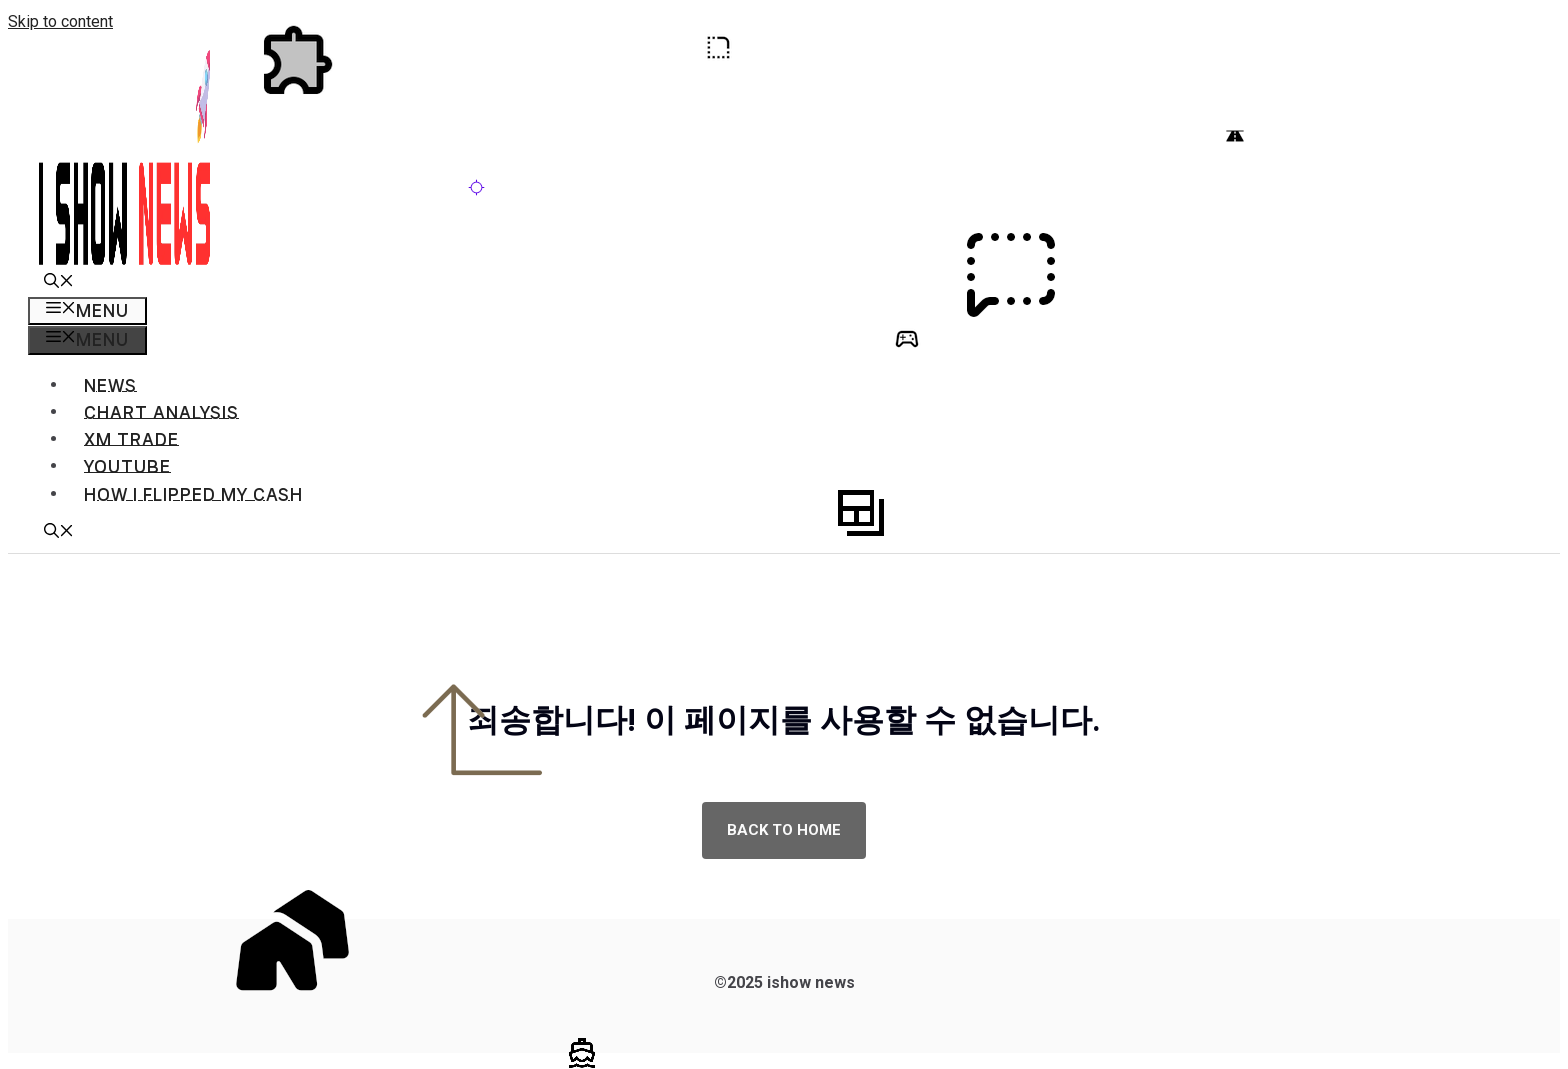 Image resolution: width=1568 pixels, height=1069 pixels. Describe the element at coordinates (1235, 136) in the screenshot. I see `view directions or navigation` at that location.